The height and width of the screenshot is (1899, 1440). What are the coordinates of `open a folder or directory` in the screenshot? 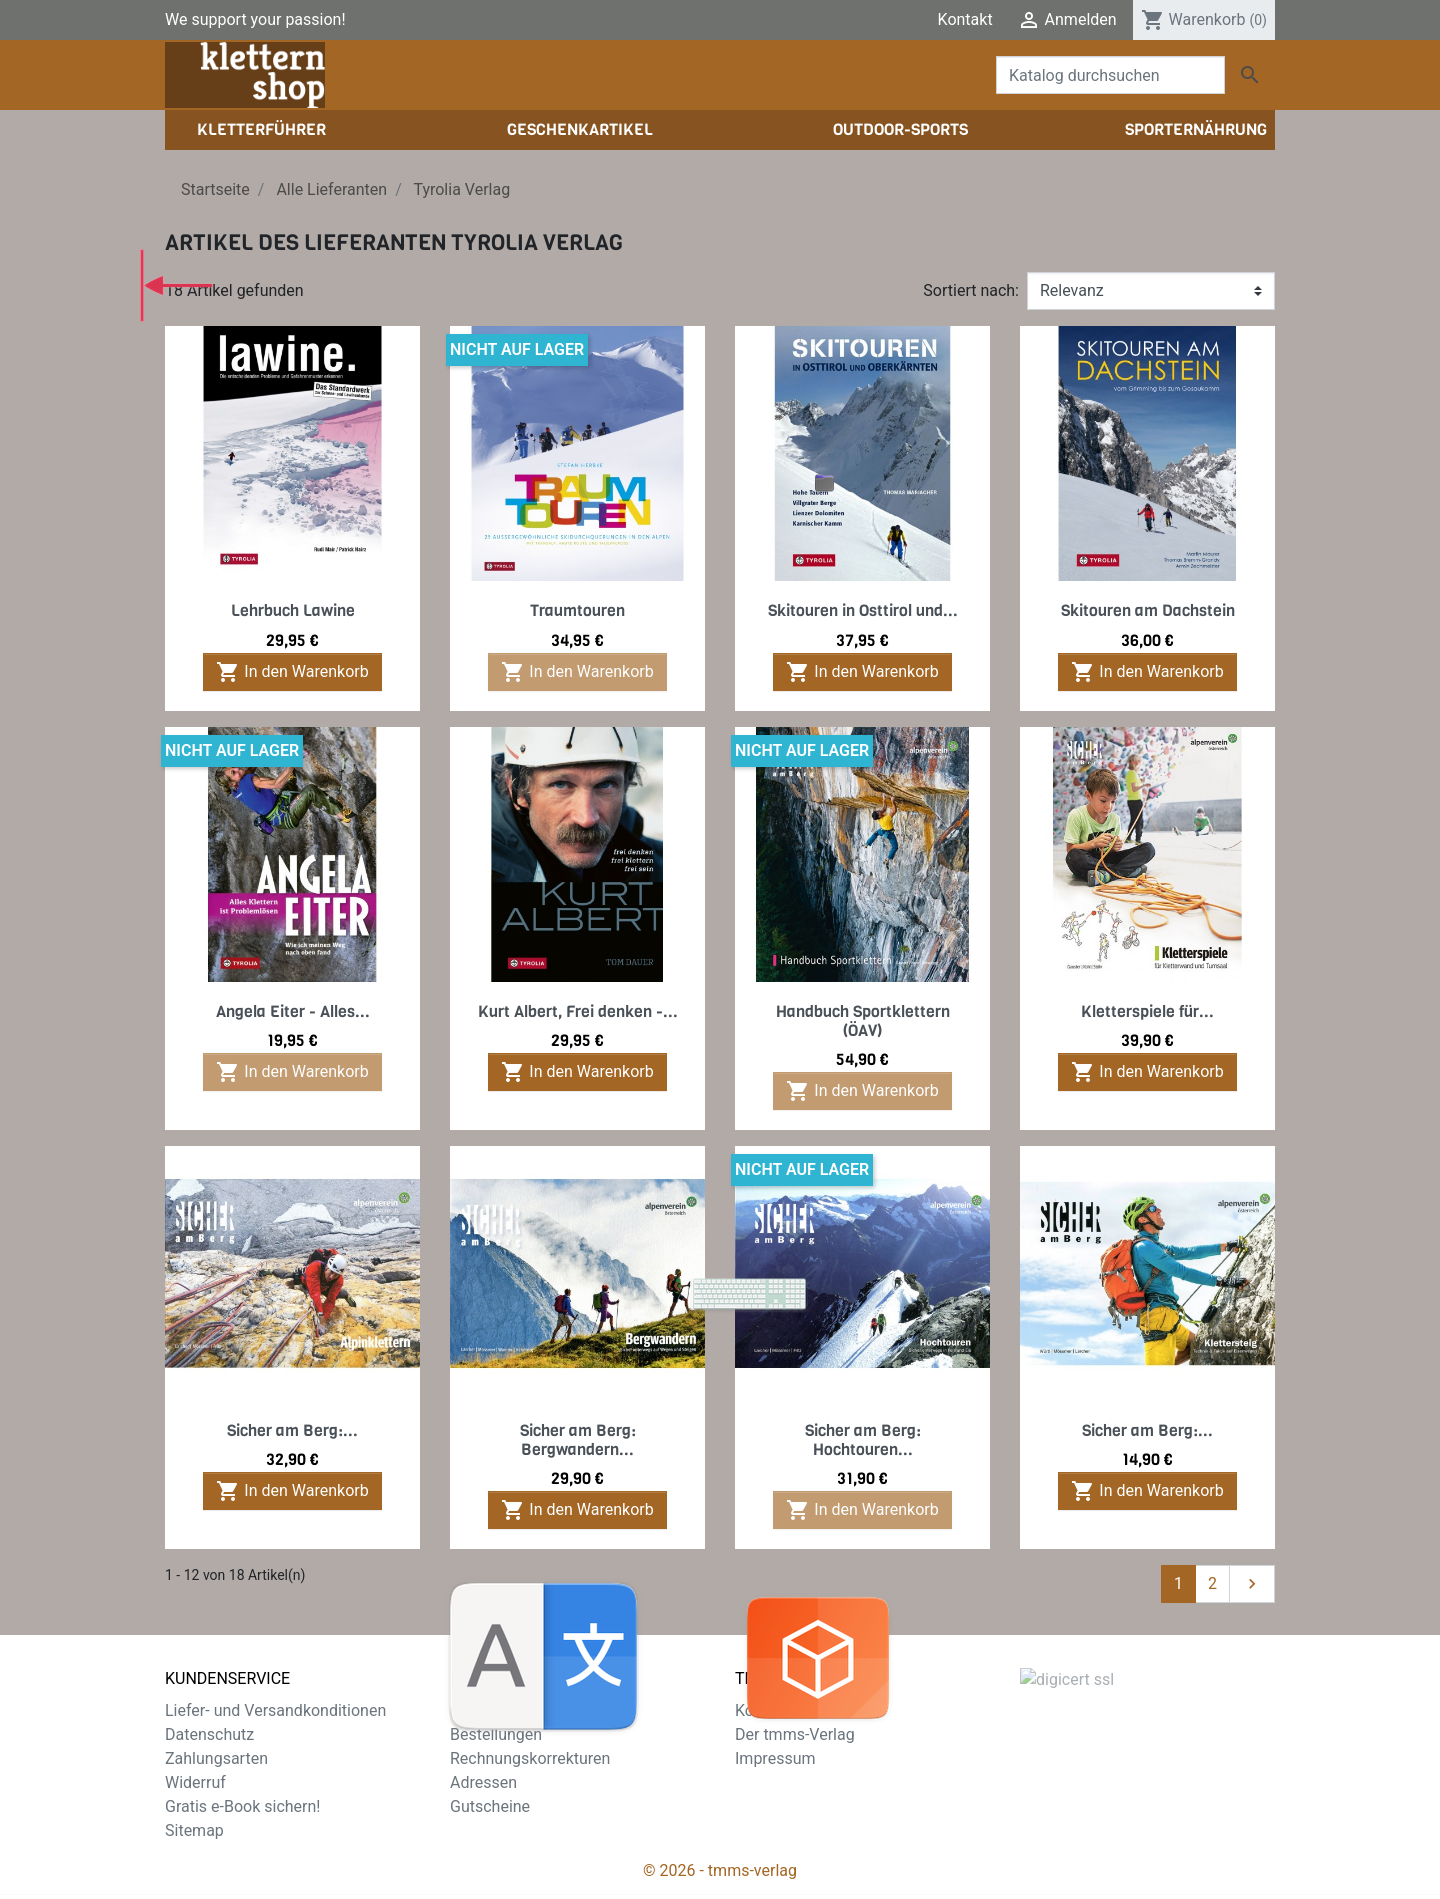 It's located at (824, 482).